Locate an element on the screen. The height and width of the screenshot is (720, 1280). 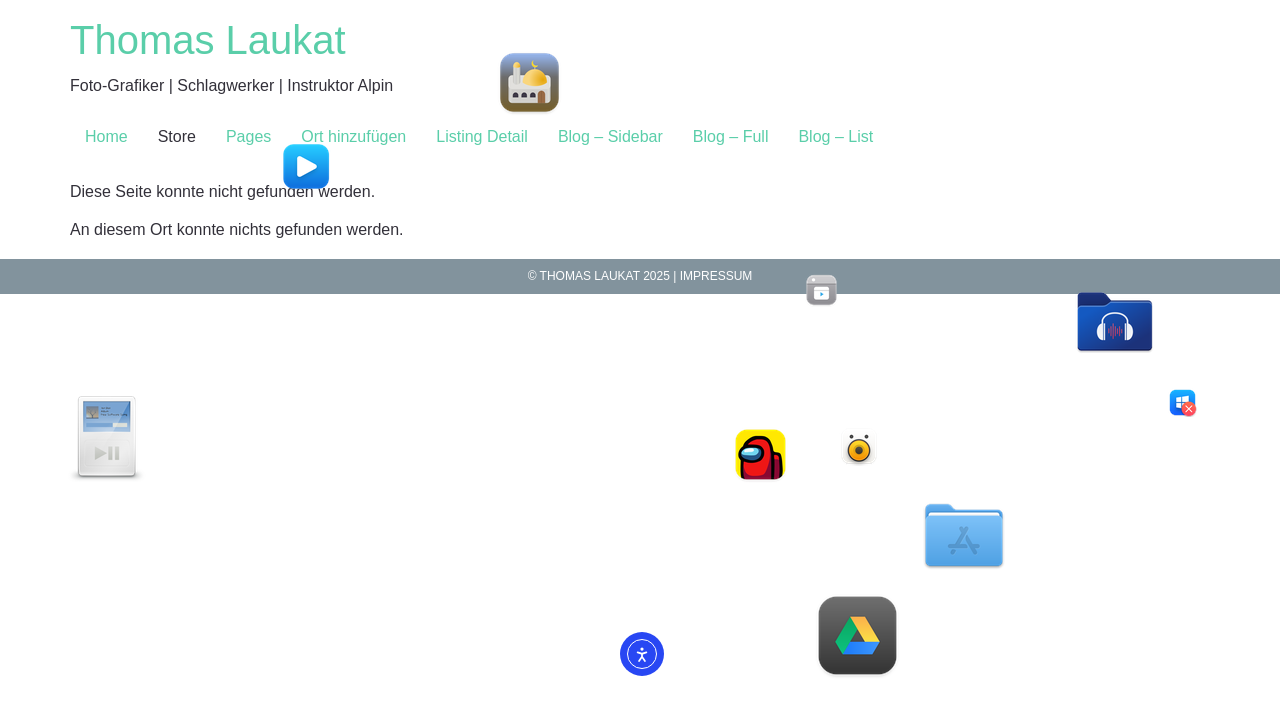
uninstall windows applications running through wine is located at coordinates (1182, 402).